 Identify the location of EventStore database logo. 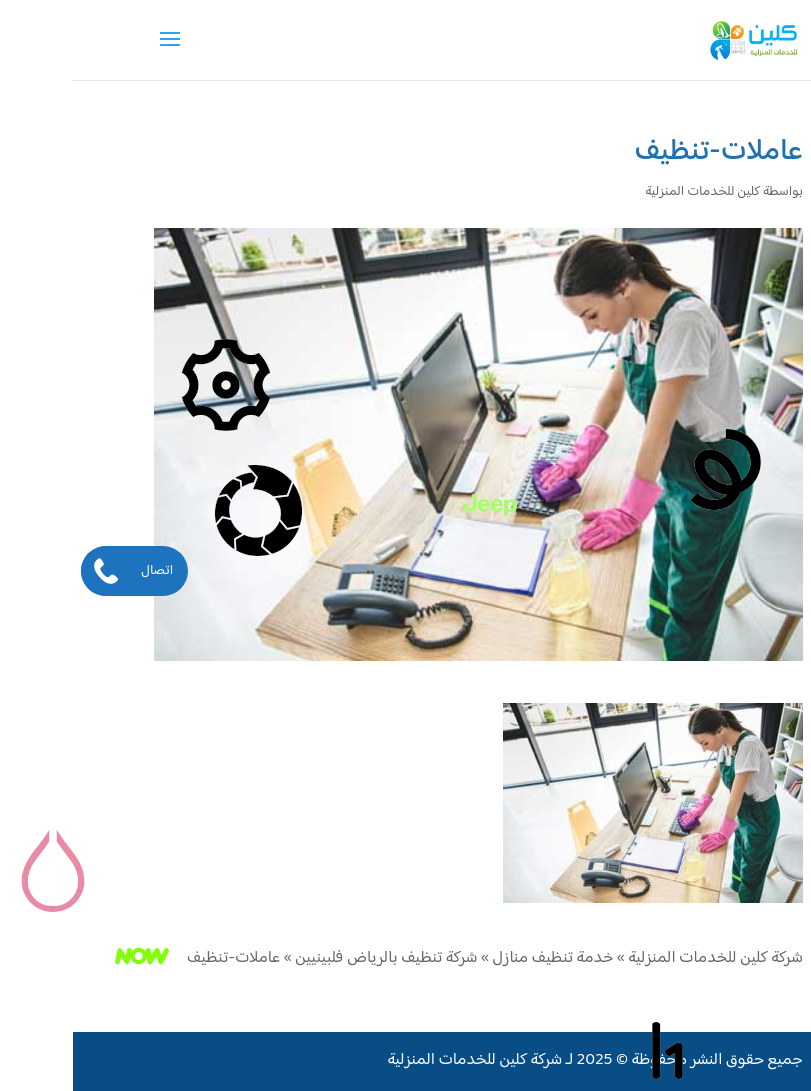
(258, 510).